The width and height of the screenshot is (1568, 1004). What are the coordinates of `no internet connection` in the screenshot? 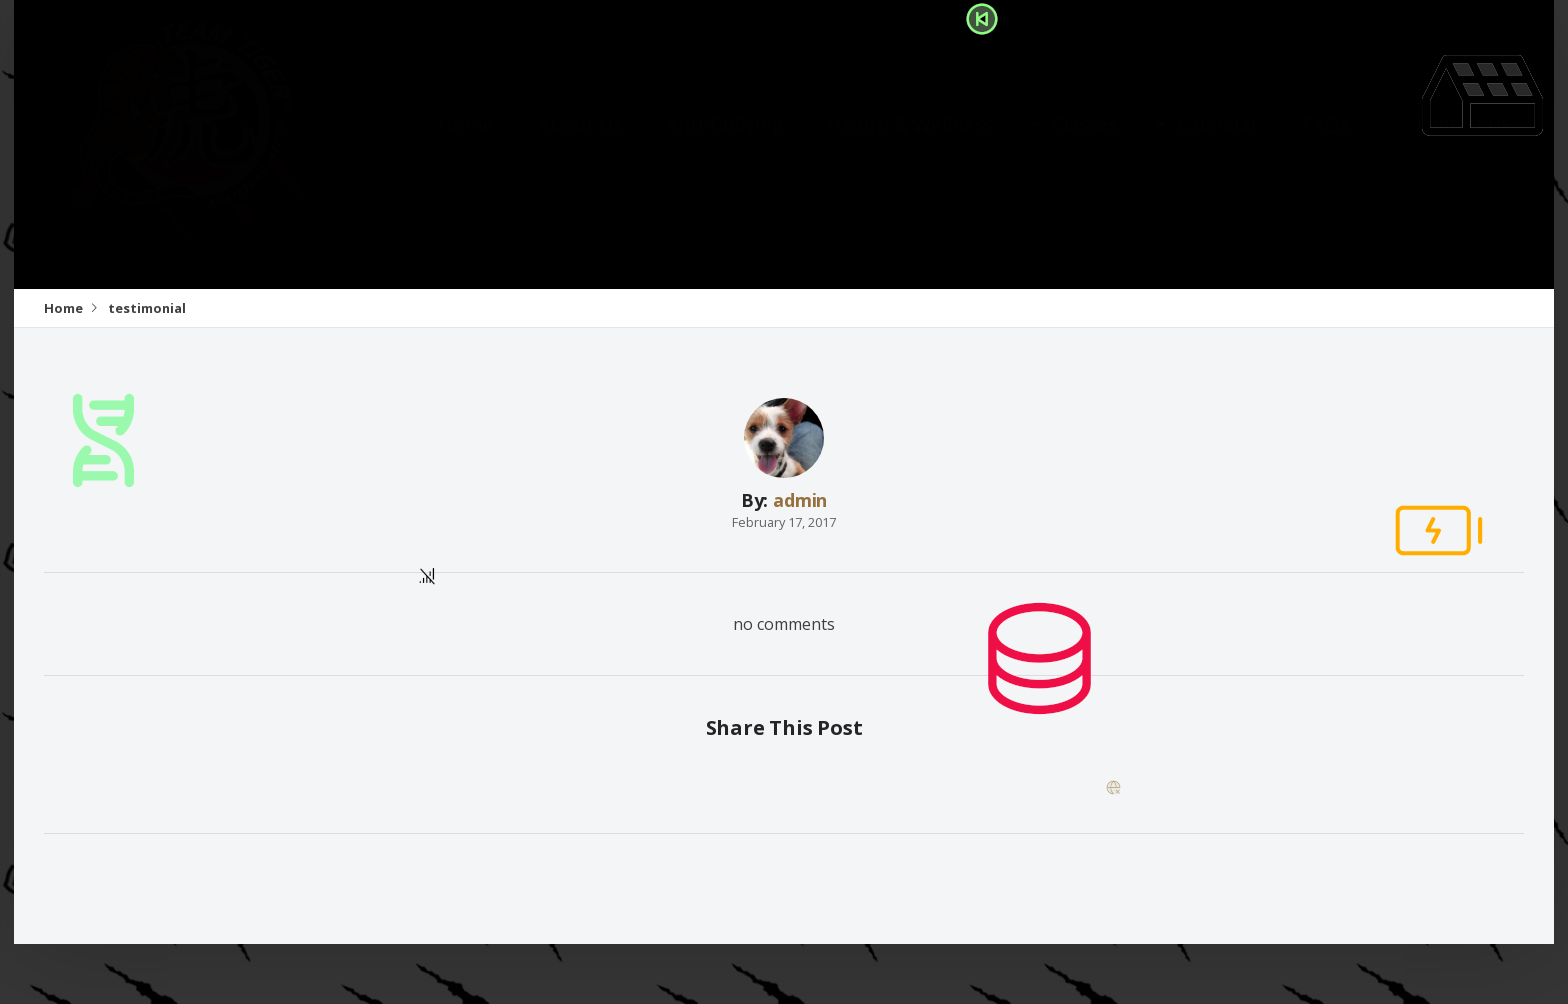 It's located at (1113, 787).